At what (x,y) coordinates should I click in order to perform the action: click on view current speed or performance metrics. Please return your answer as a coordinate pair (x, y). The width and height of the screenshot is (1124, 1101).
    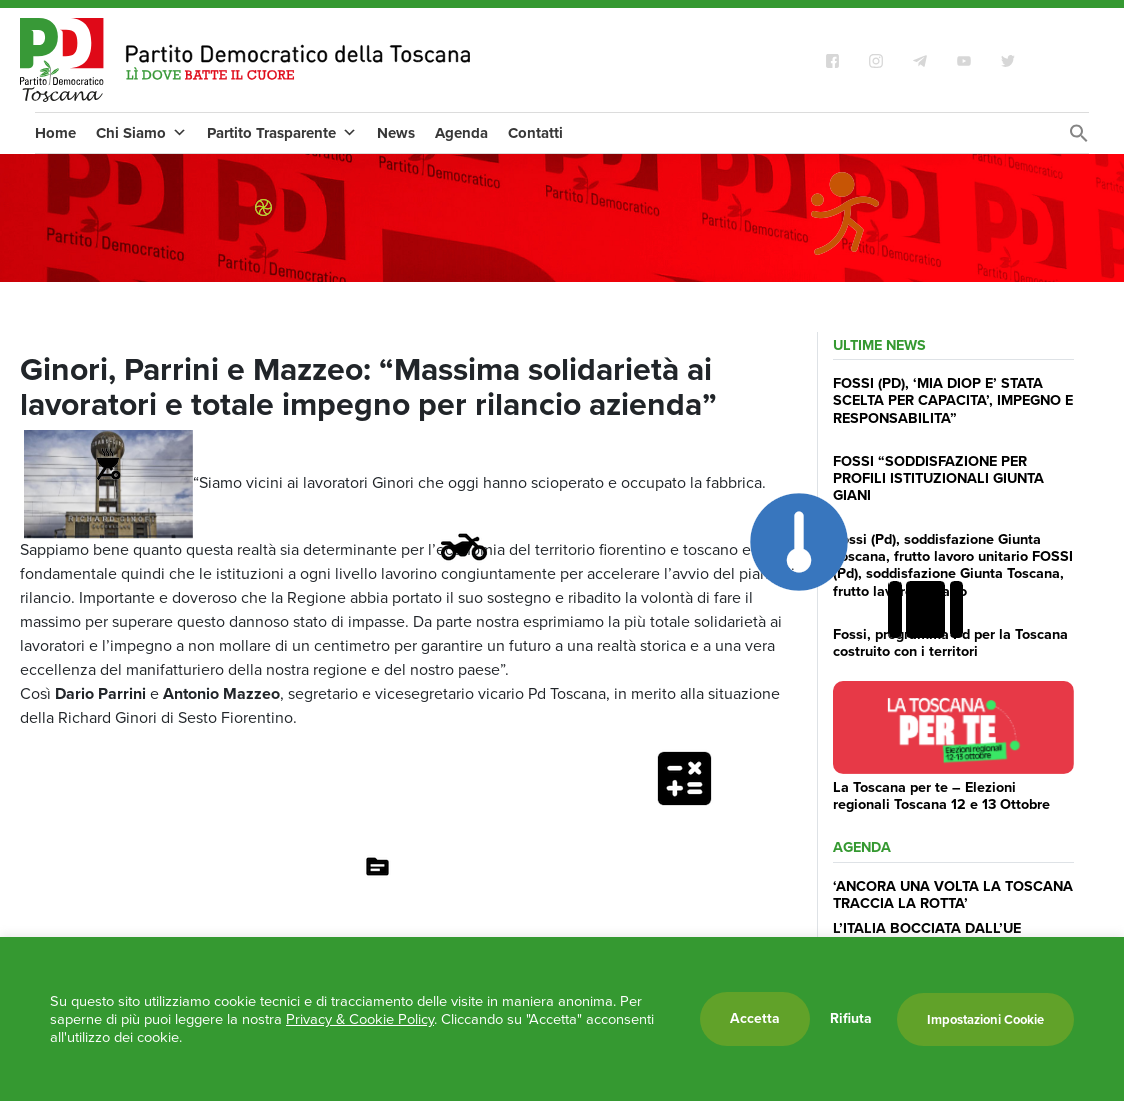
    Looking at the image, I should click on (799, 542).